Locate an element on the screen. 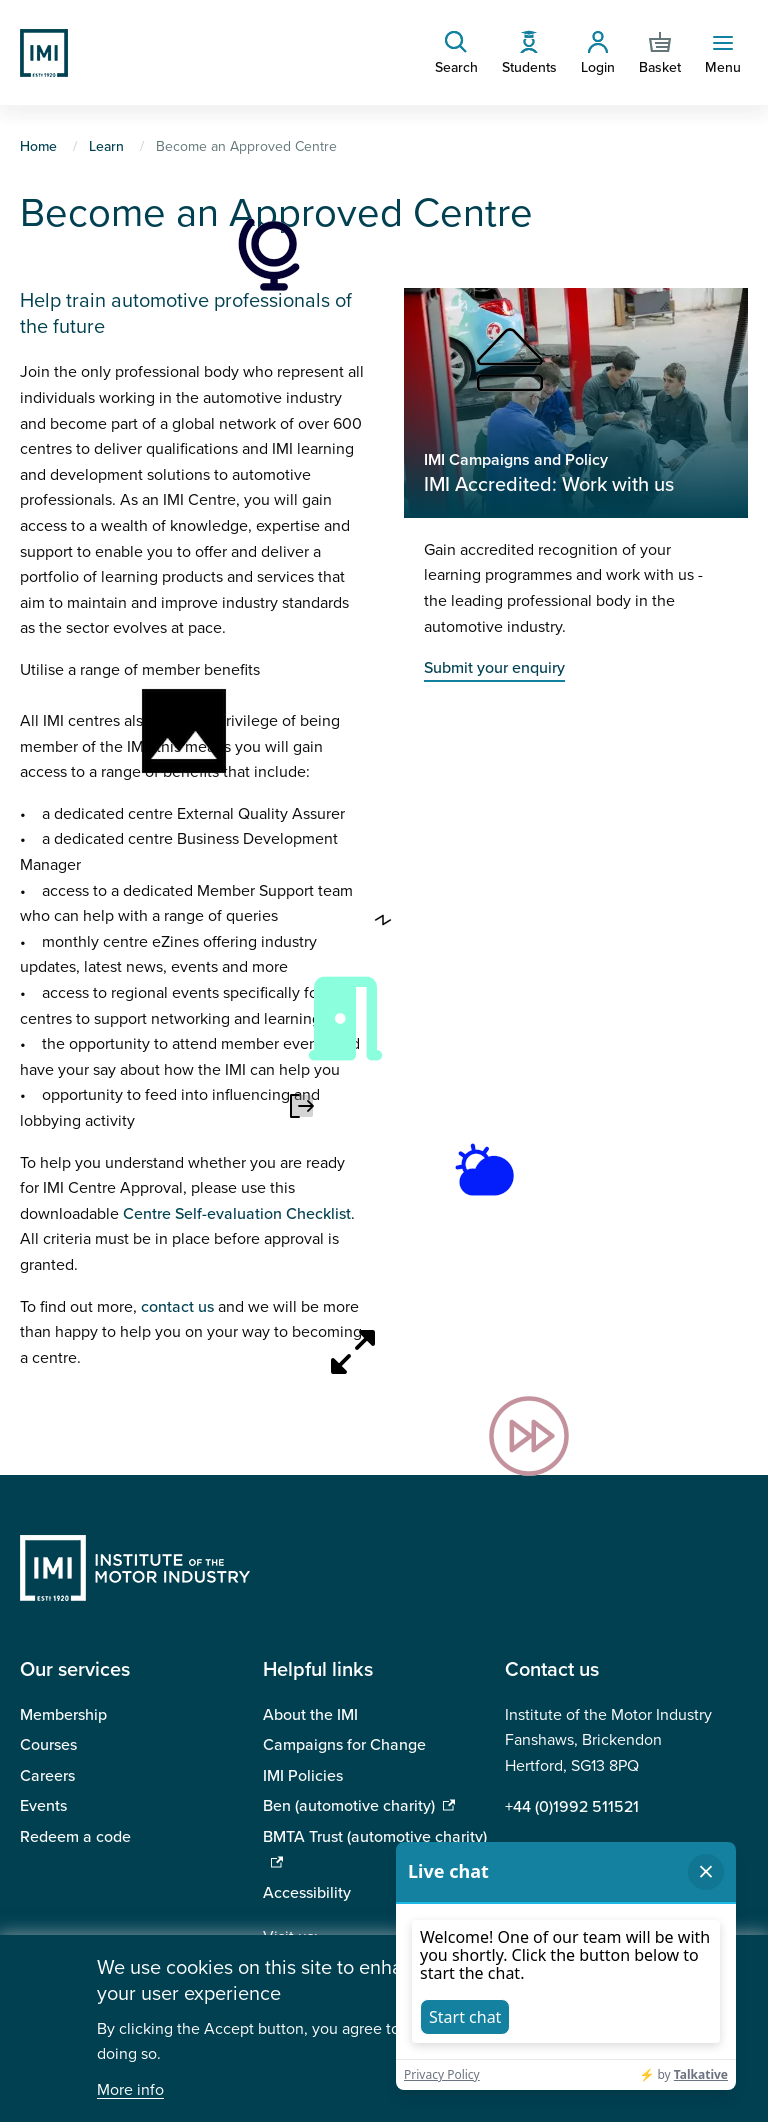 This screenshot has height=2122, width=768. view current weather conditions is located at coordinates (484, 1170).